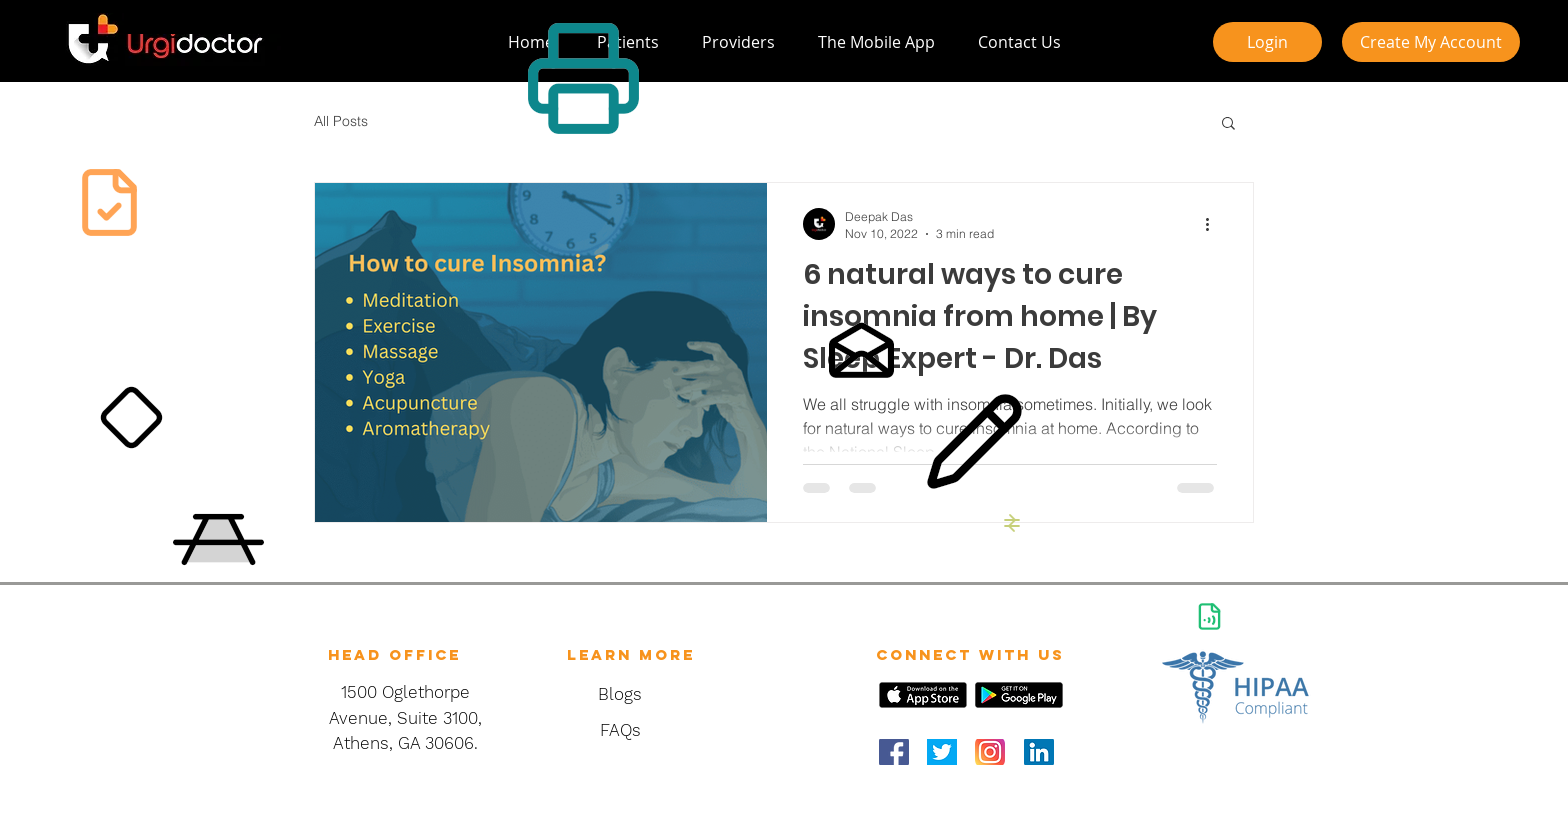 The image size is (1568, 825). Describe the element at coordinates (583, 78) in the screenshot. I see `print the current document` at that location.